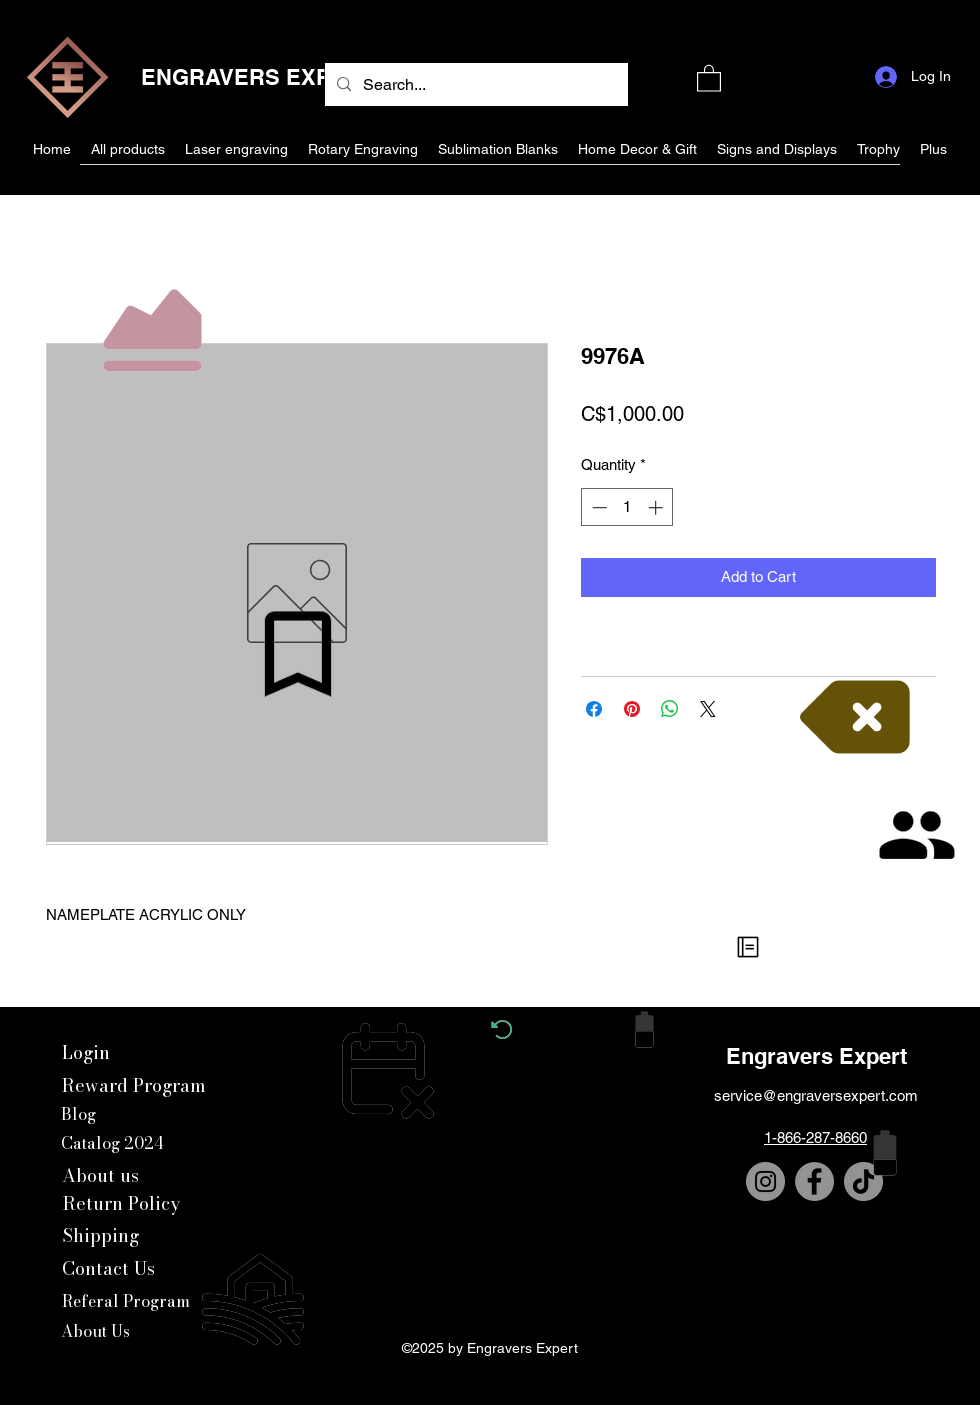 The image size is (980, 1405). I want to click on view group members, so click(917, 835).